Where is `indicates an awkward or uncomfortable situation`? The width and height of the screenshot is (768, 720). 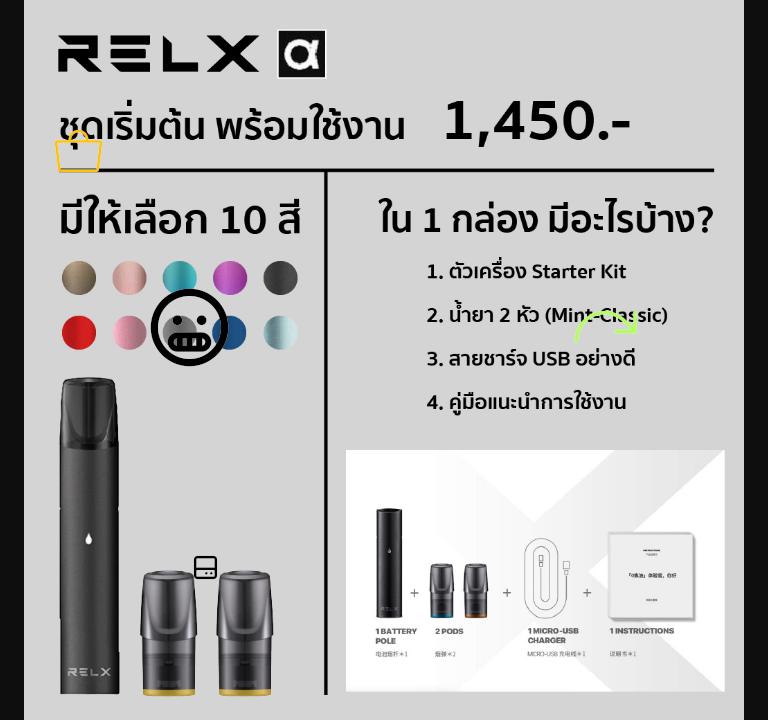
indicates an awkward or uncomfortable situation is located at coordinates (189, 327).